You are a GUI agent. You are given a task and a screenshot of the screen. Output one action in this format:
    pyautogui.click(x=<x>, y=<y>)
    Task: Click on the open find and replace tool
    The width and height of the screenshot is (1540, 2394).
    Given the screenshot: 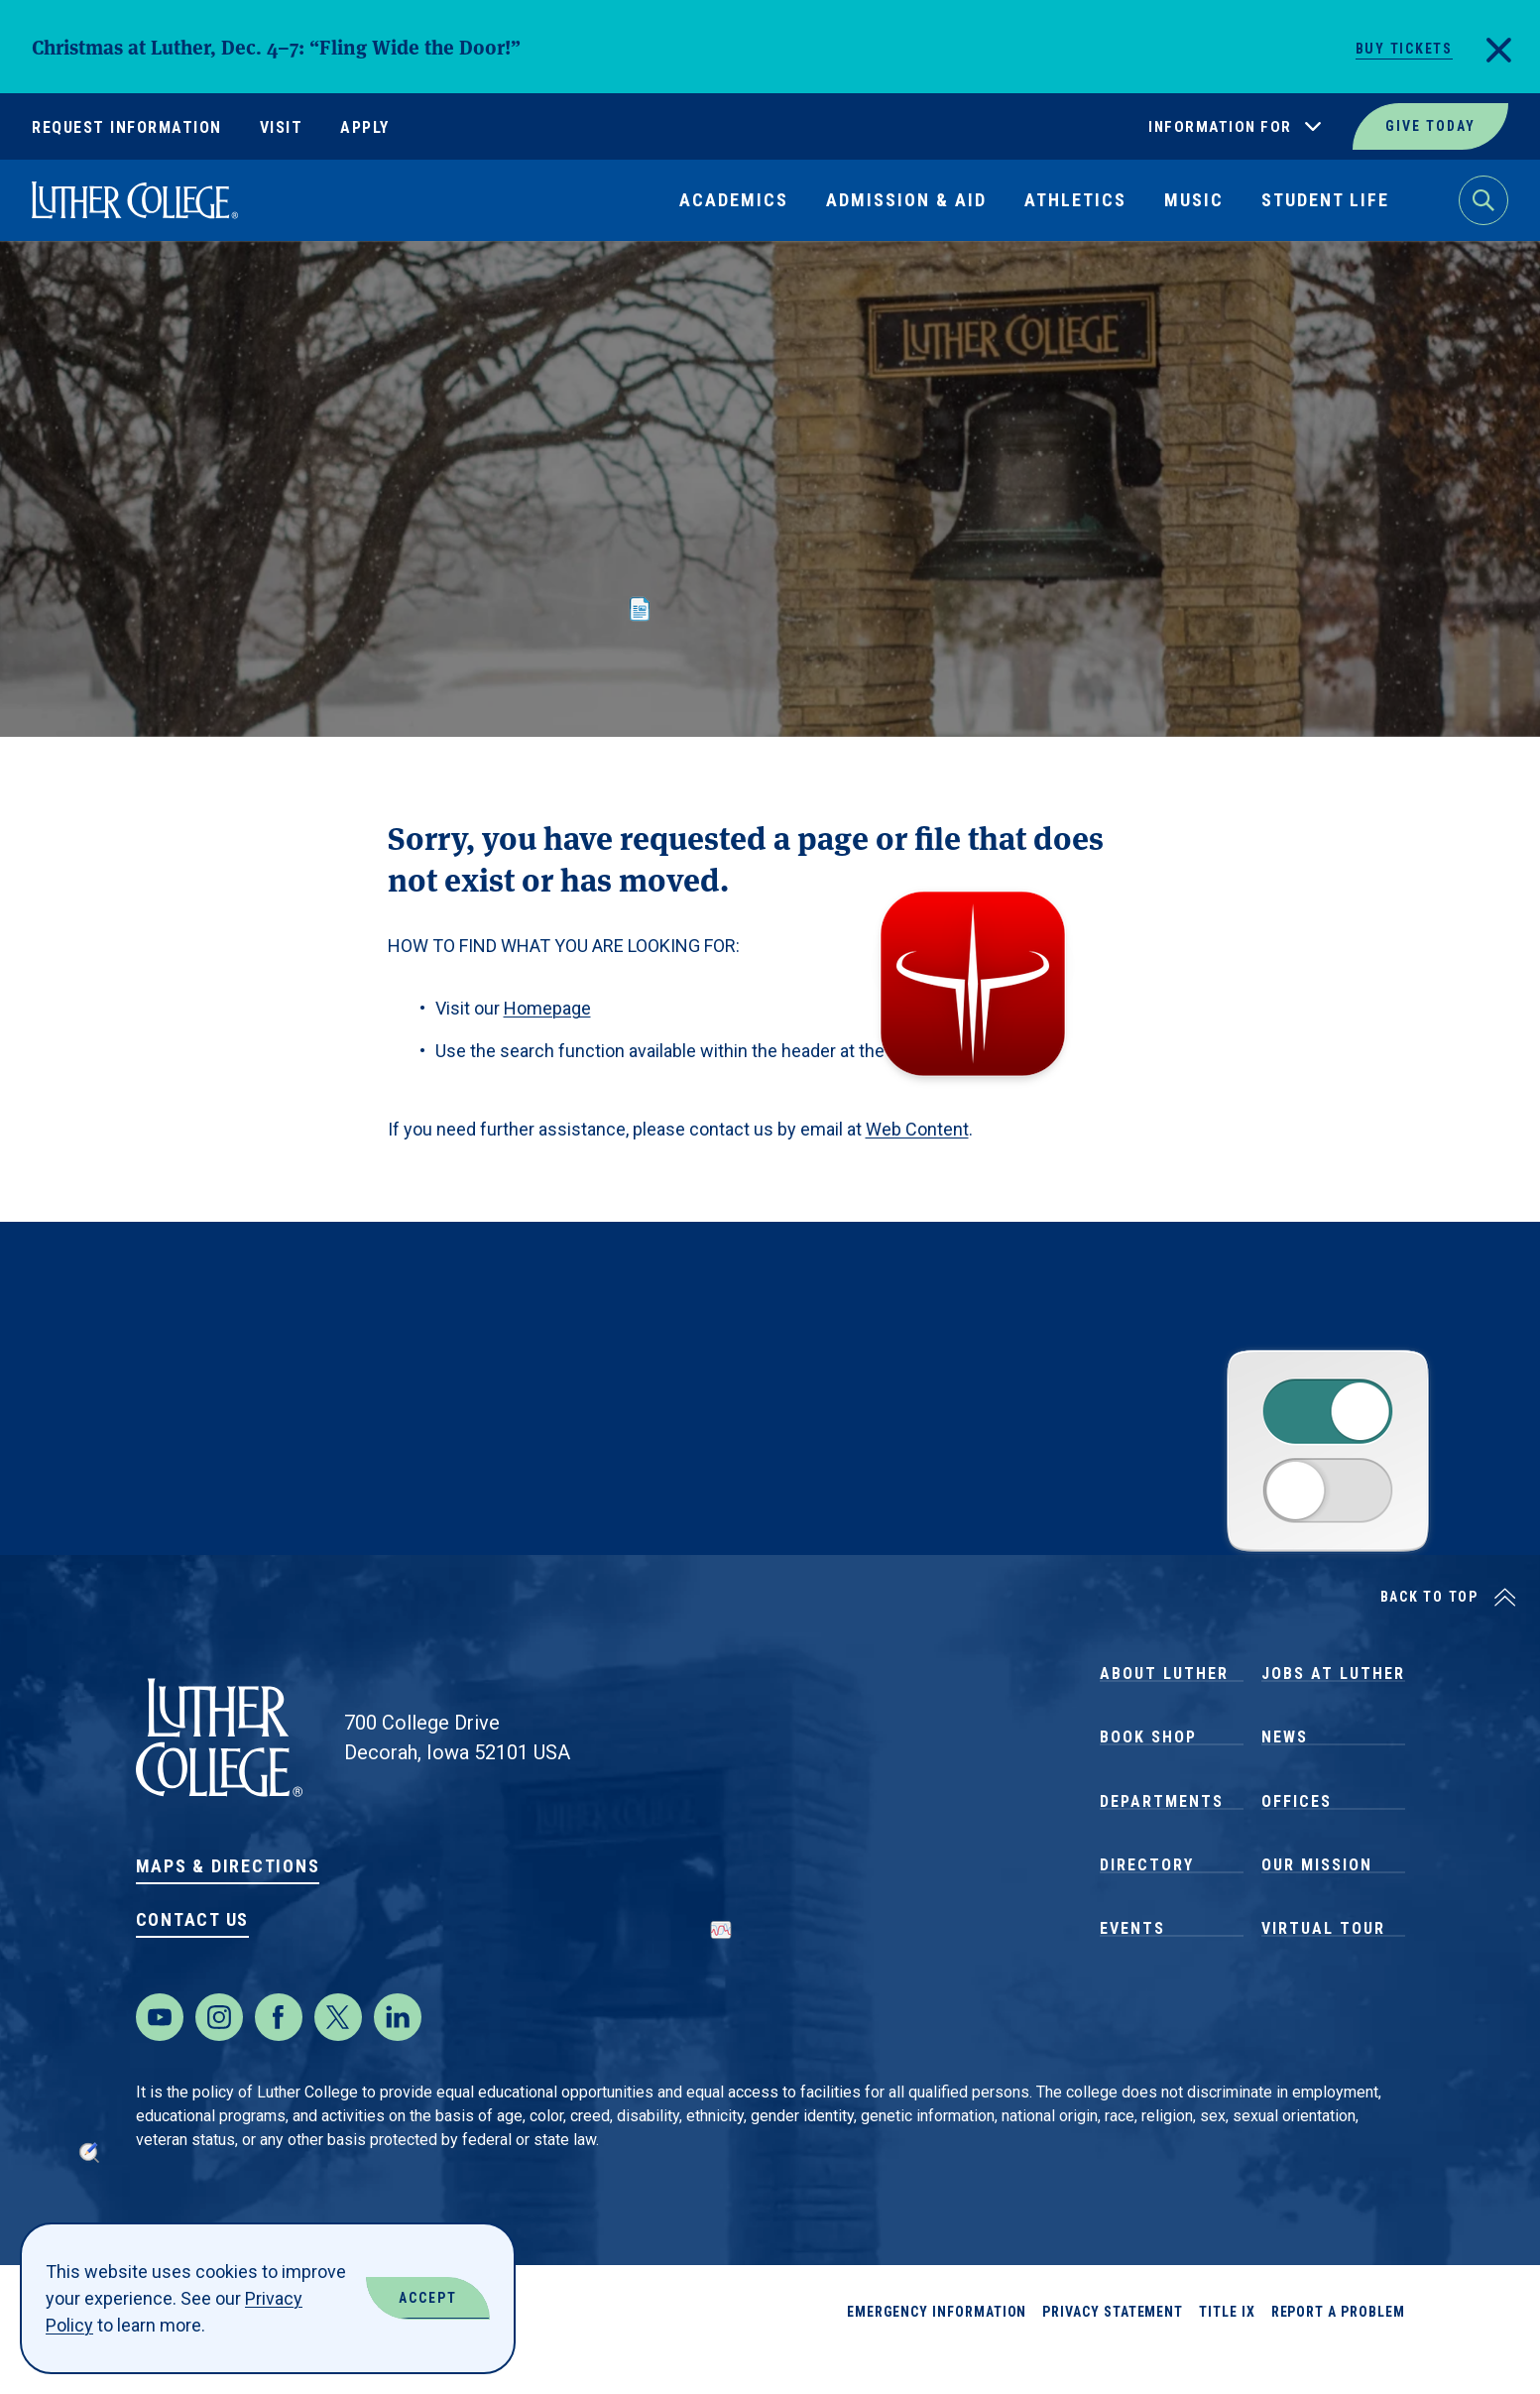 What is the action you would take?
    pyautogui.click(x=89, y=2153)
    